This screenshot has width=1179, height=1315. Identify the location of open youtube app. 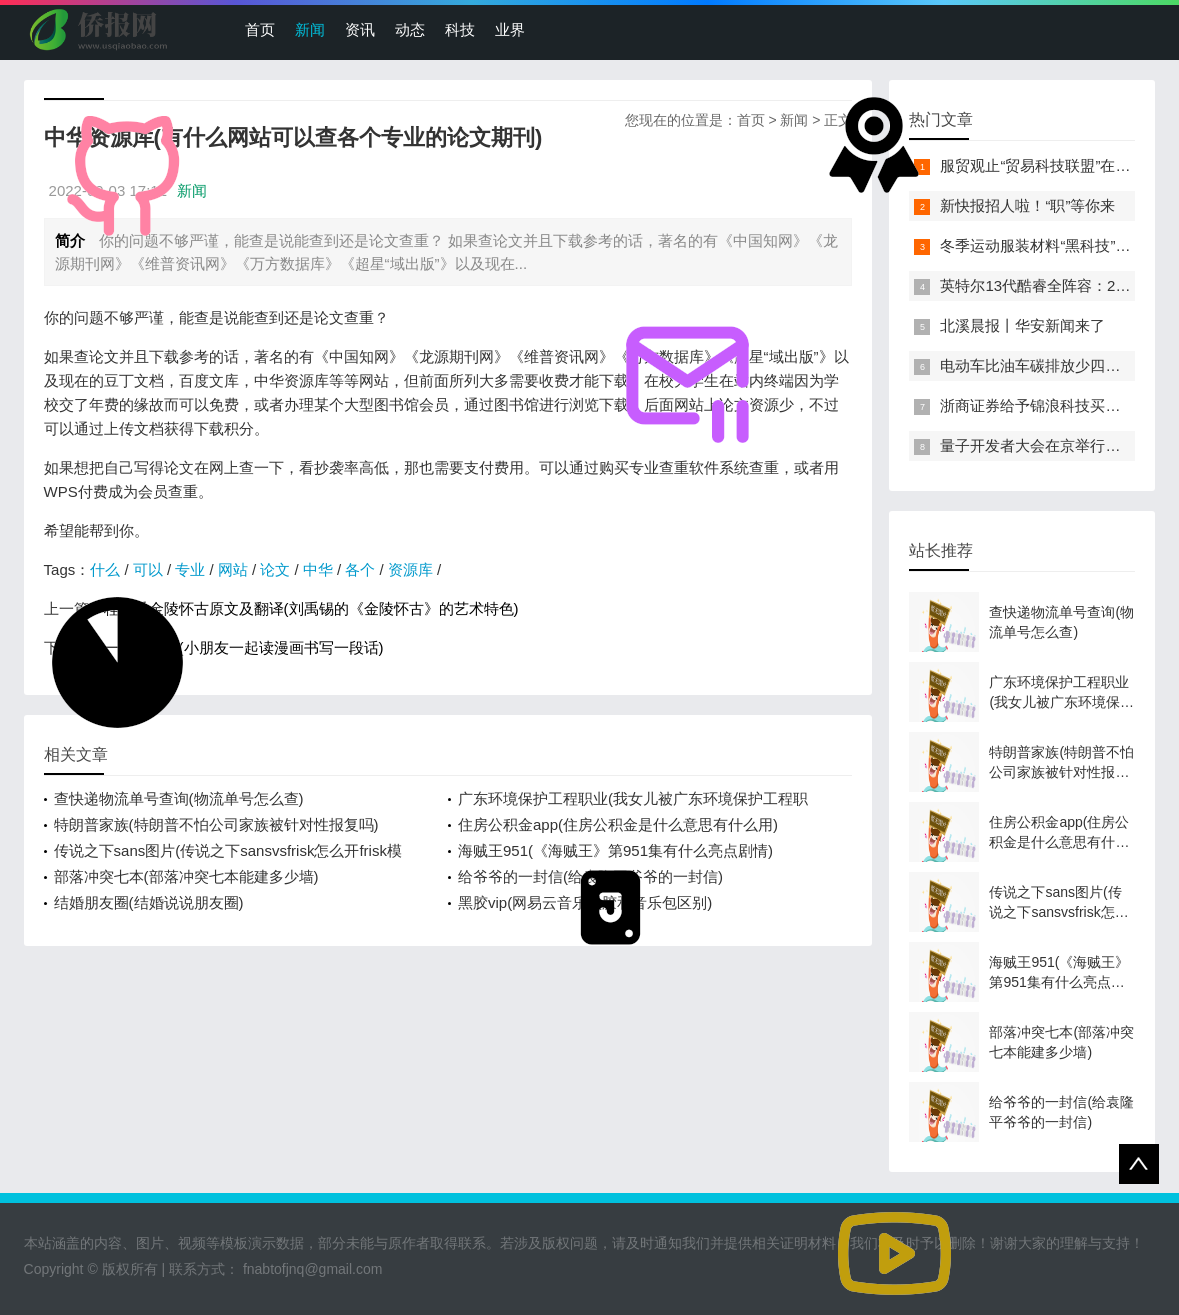
(894, 1253).